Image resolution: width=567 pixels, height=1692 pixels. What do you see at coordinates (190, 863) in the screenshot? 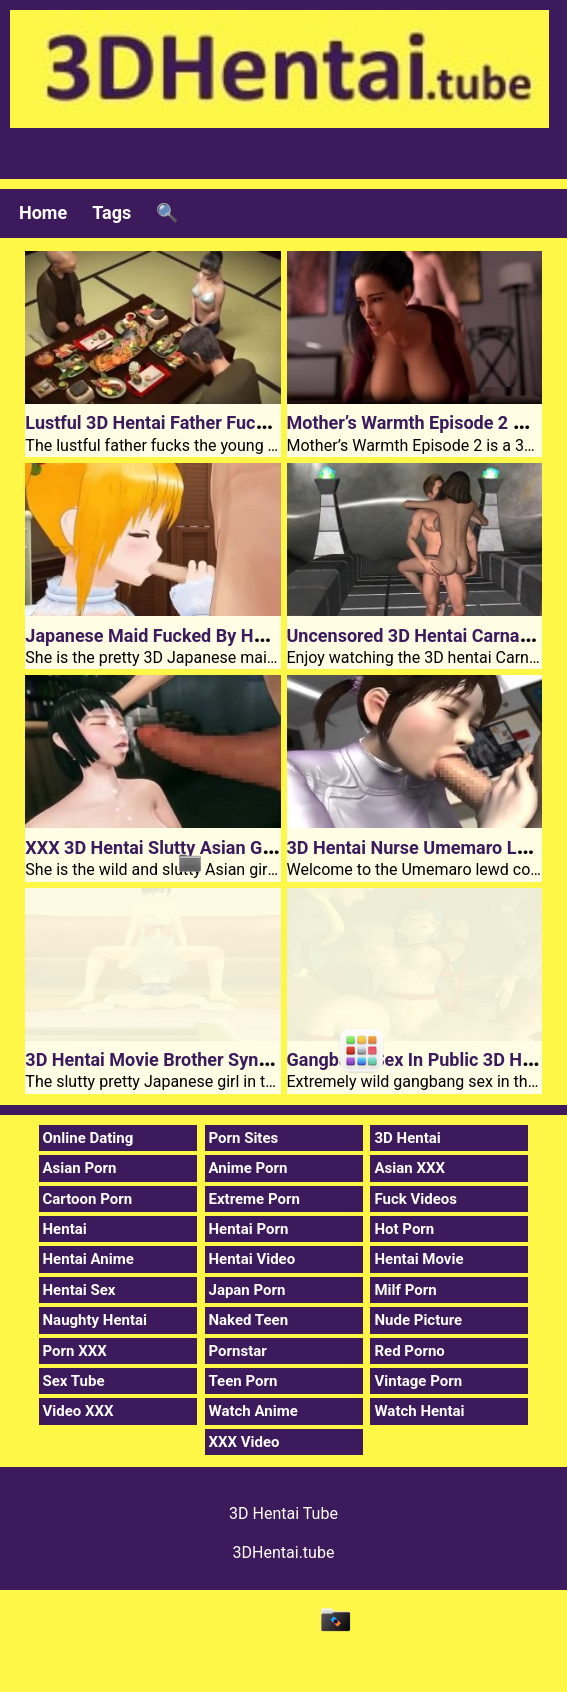
I see `open desktop folder` at bounding box center [190, 863].